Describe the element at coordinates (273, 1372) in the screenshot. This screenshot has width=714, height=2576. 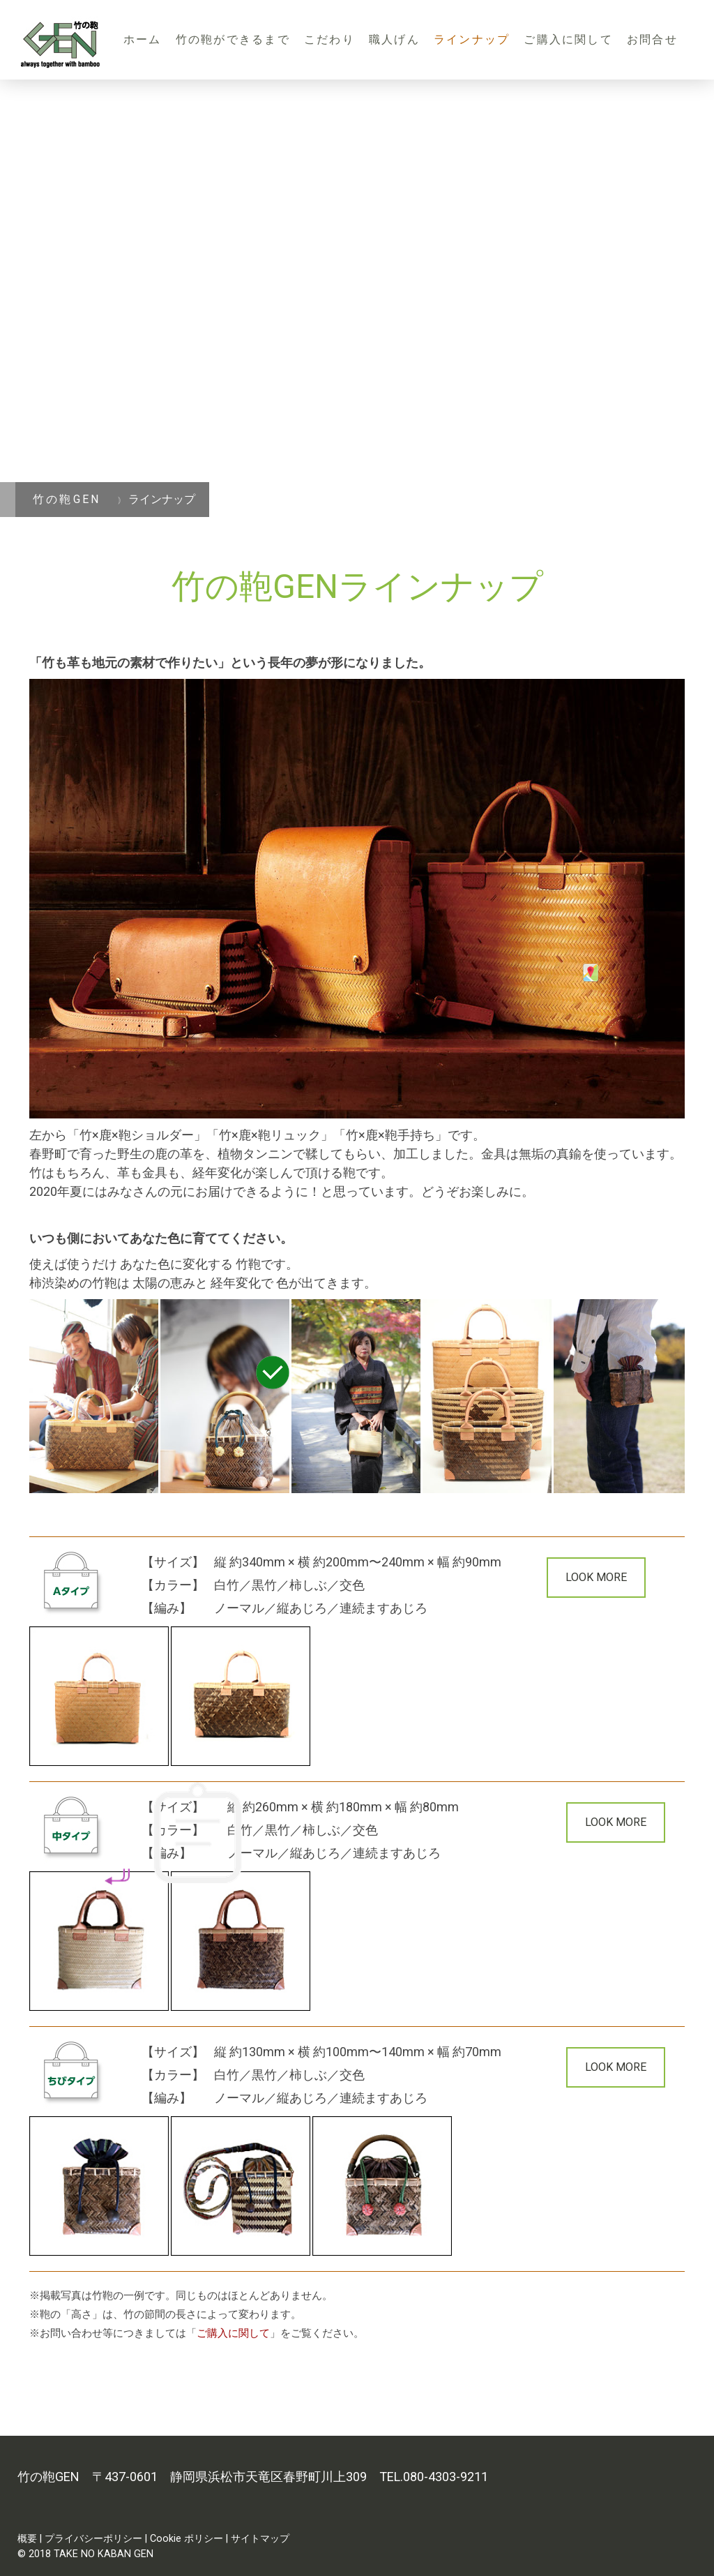
I see `indicates file is fully synced with Insync cloud storage` at that location.